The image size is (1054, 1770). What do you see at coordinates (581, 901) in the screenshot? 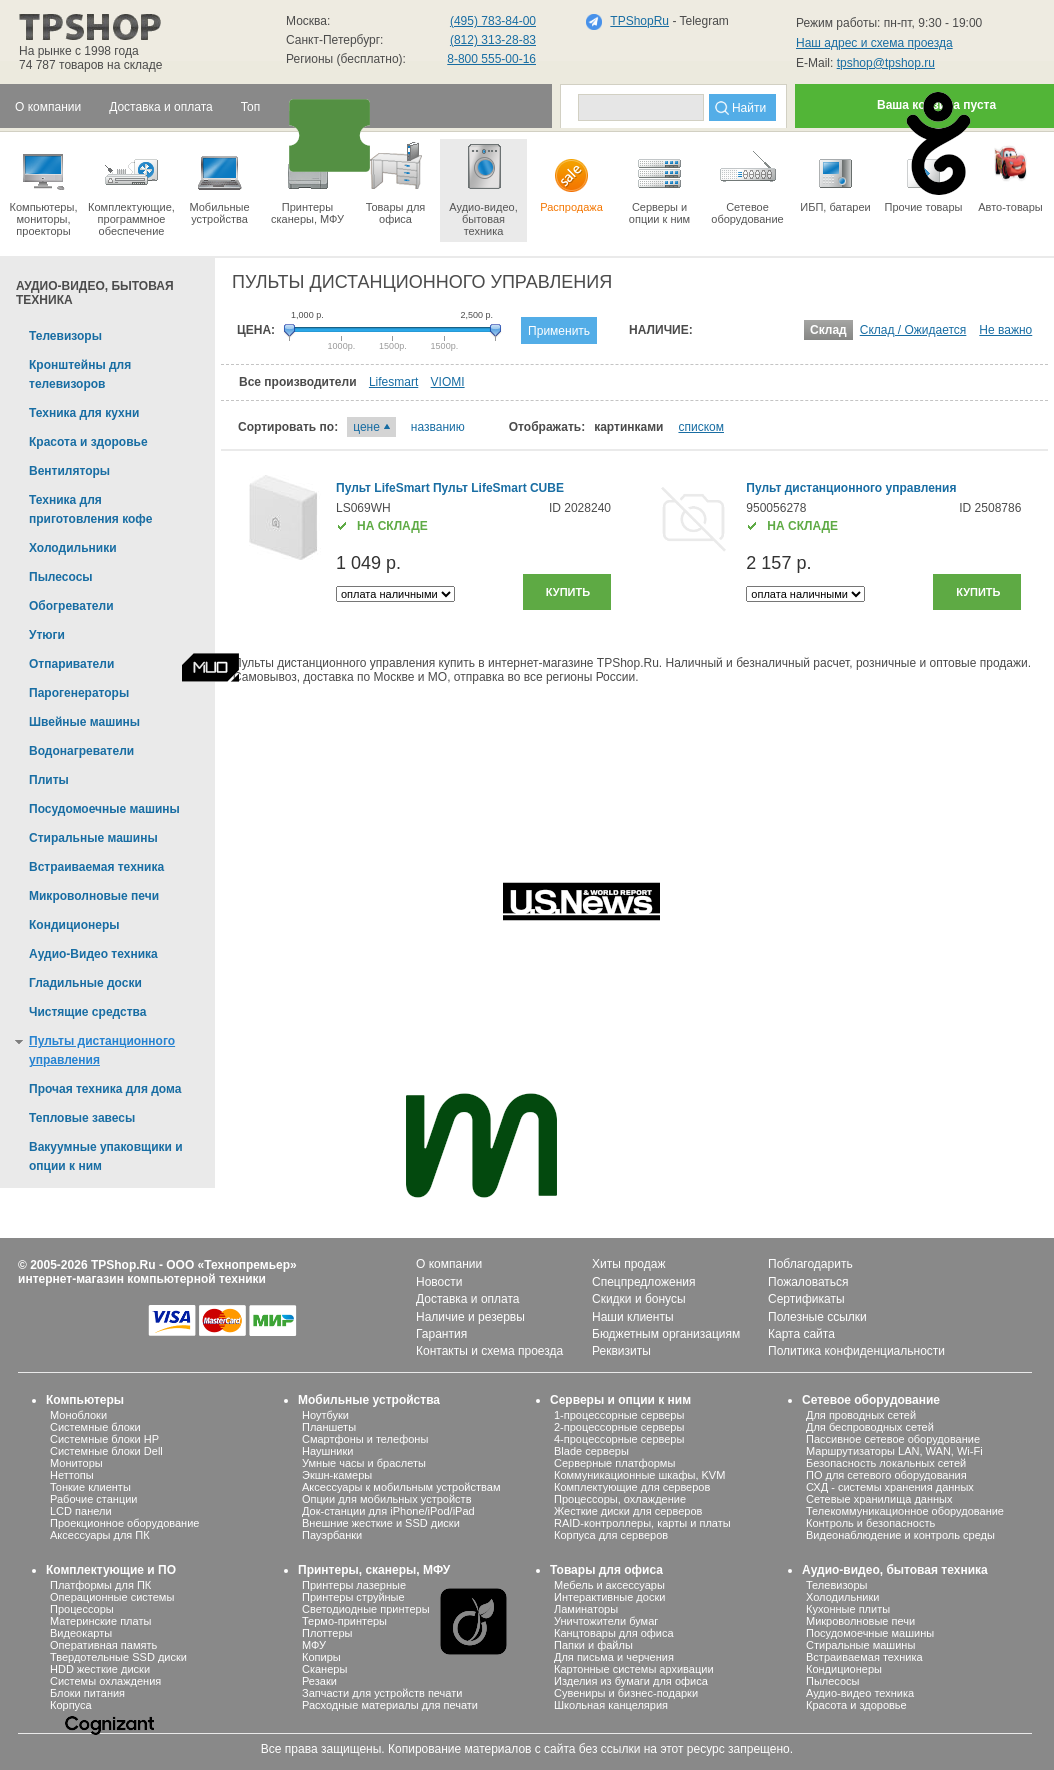
I see `visit U.S. News & World Report website` at bounding box center [581, 901].